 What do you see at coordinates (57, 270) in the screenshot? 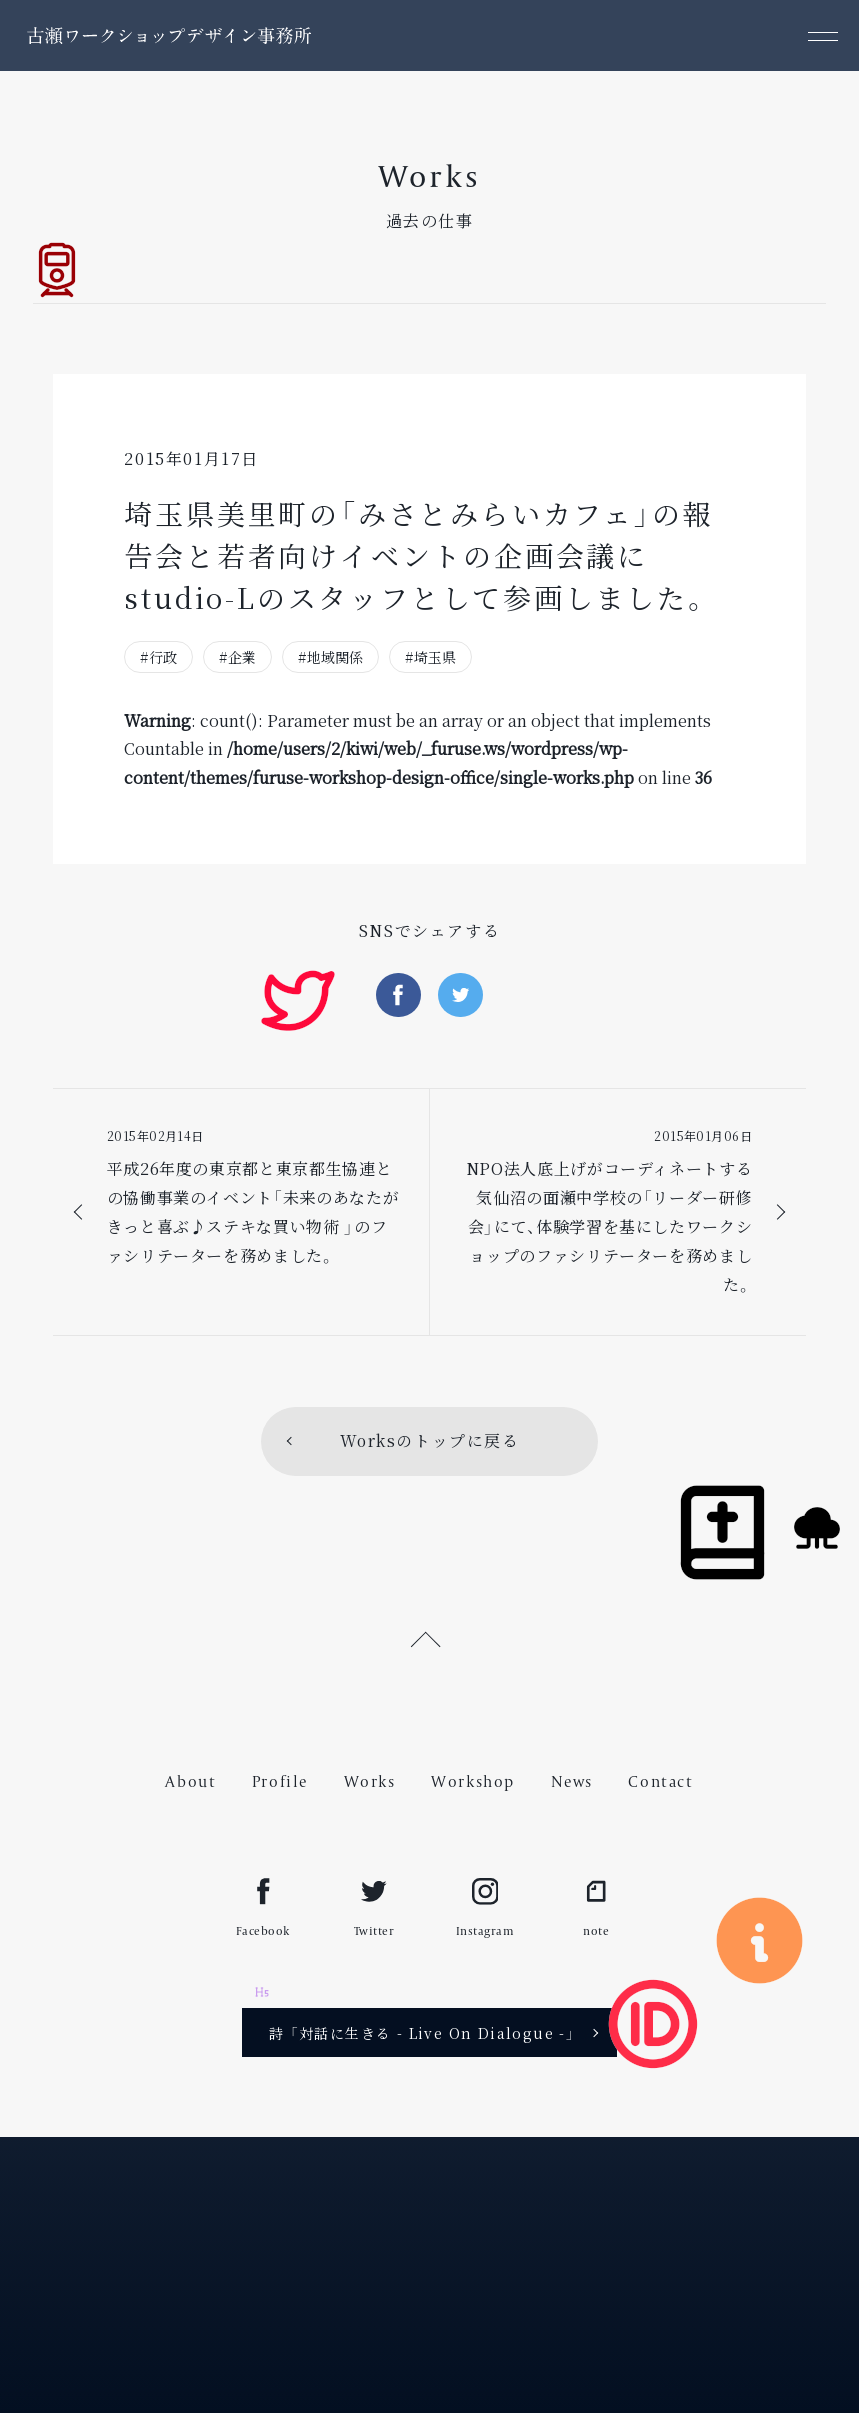
I see `view train schedules or routes` at bounding box center [57, 270].